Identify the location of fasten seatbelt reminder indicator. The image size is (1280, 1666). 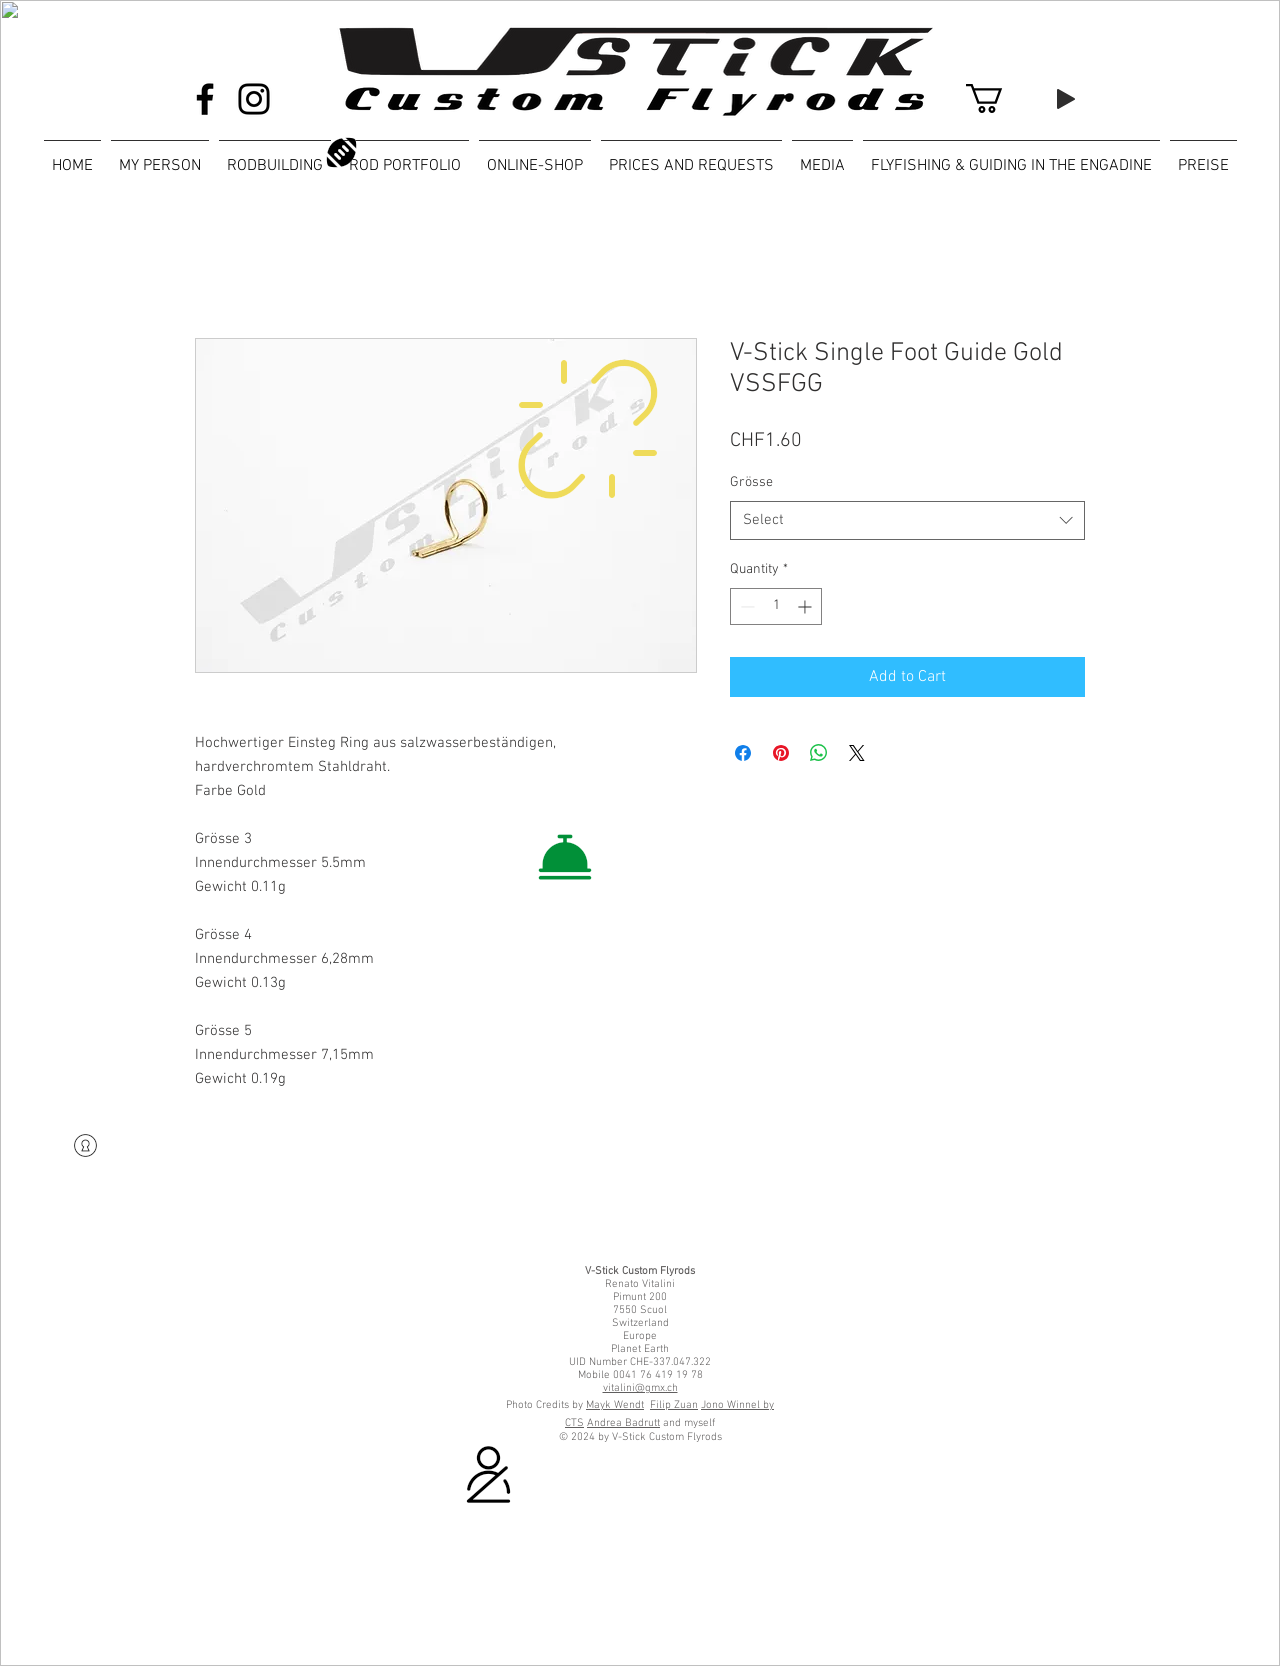
(488, 1474).